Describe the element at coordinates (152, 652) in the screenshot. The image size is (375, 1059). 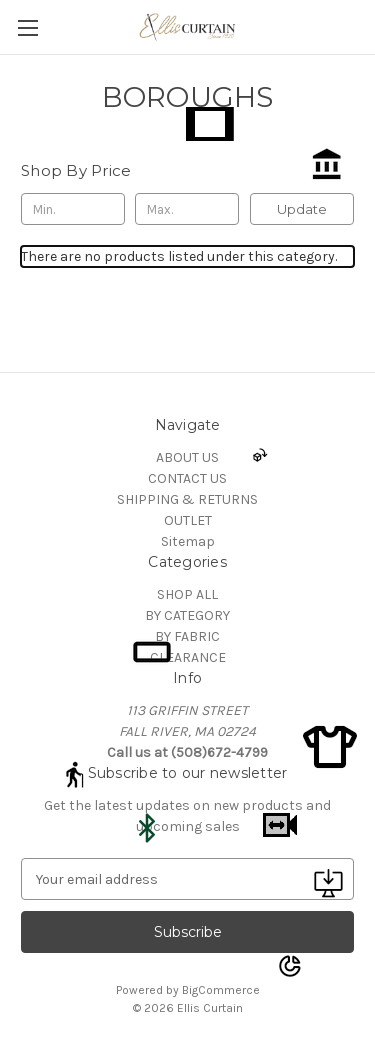
I see `crop image to 7:5 aspect ratio` at that location.